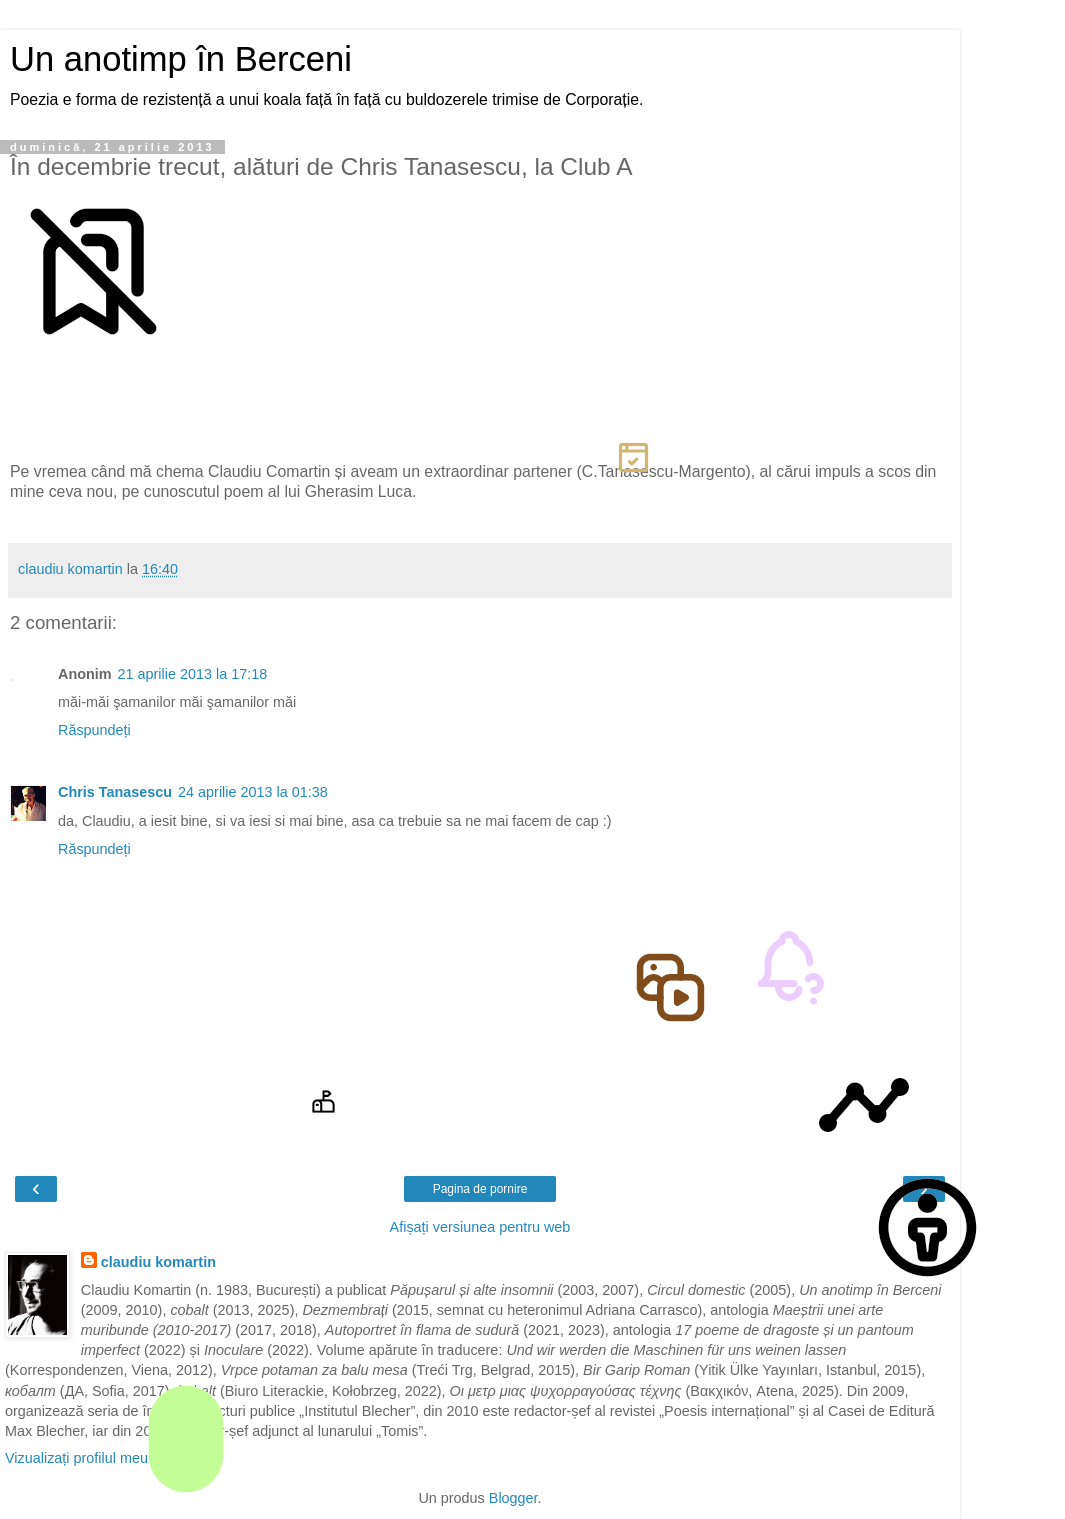  Describe the element at coordinates (670, 987) in the screenshot. I see `toggle between photo and video mode` at that location.